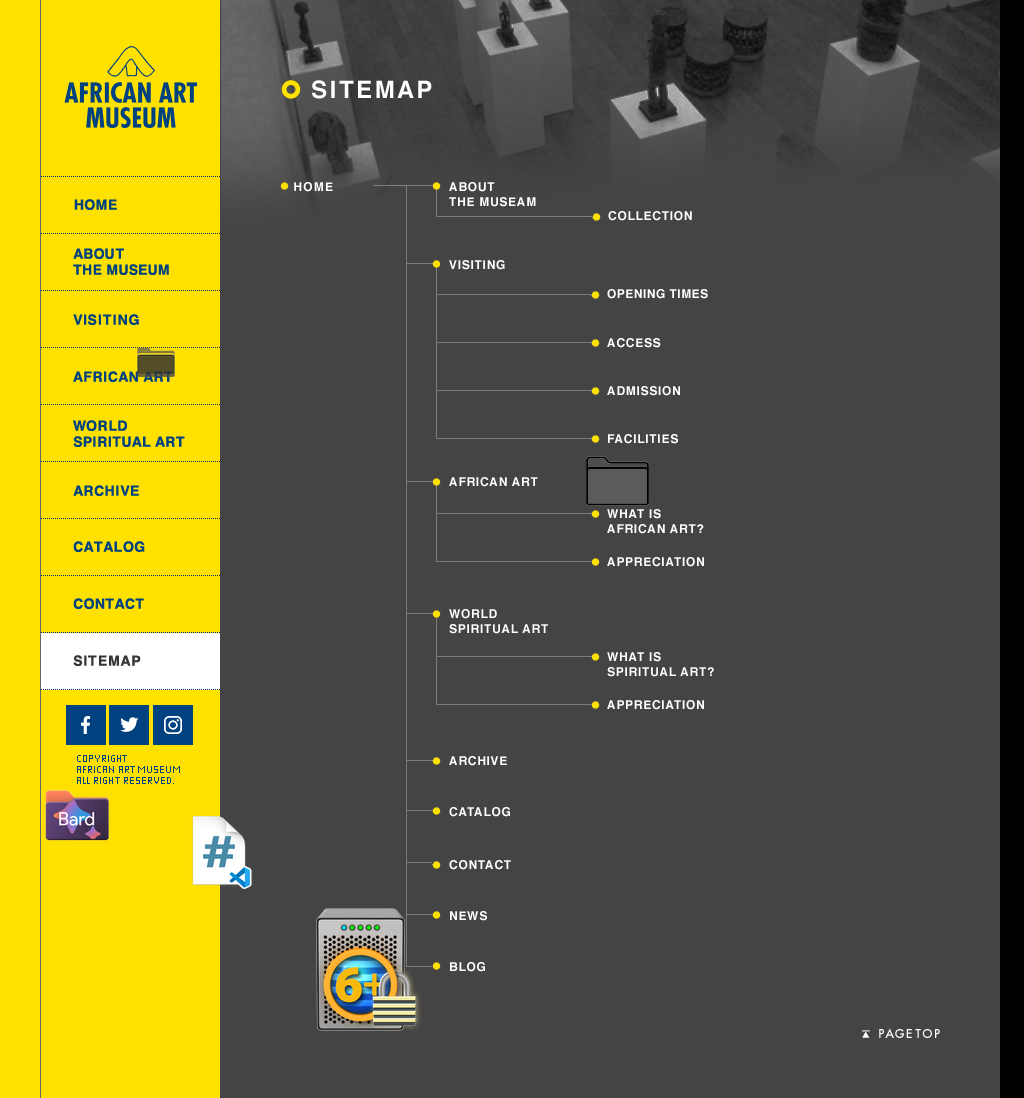  Describe the element at coordinates (360, 969) in the screenshot. I see `locked RAID 6+ storage volume` at that location.